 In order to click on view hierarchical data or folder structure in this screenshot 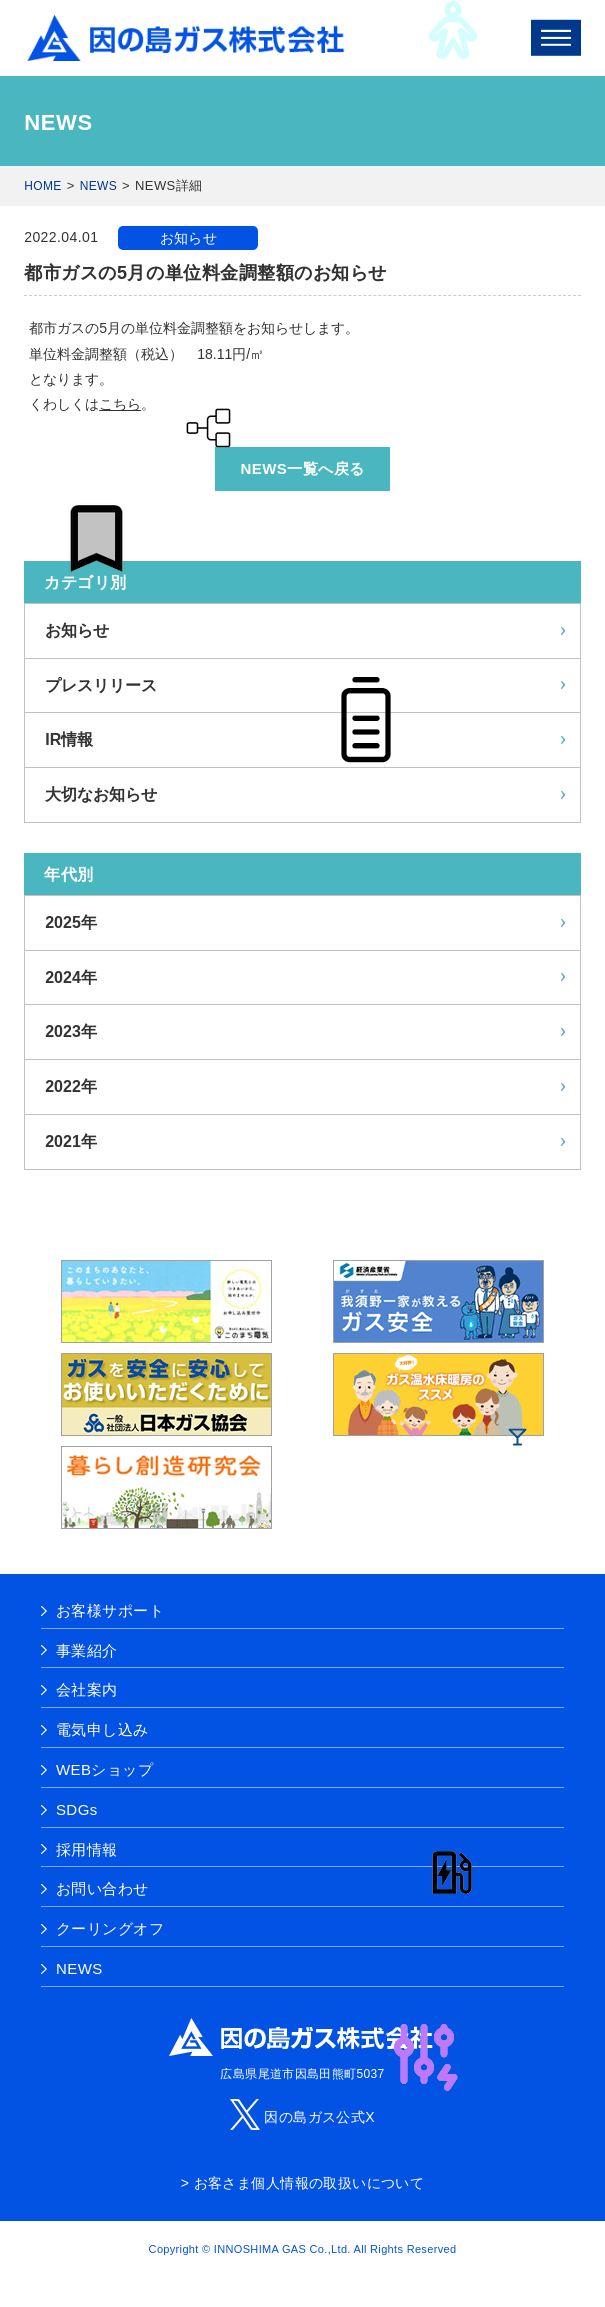, I will do `click(211, 428)`.